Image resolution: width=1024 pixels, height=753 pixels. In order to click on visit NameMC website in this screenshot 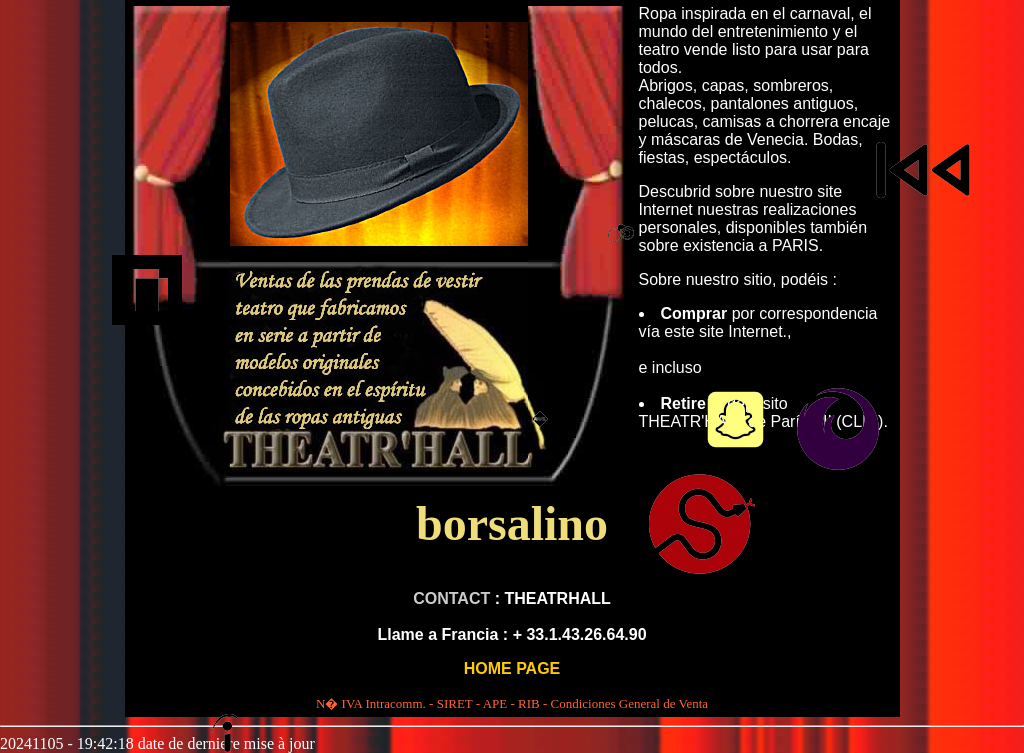, I will do `click(147, 290)`.